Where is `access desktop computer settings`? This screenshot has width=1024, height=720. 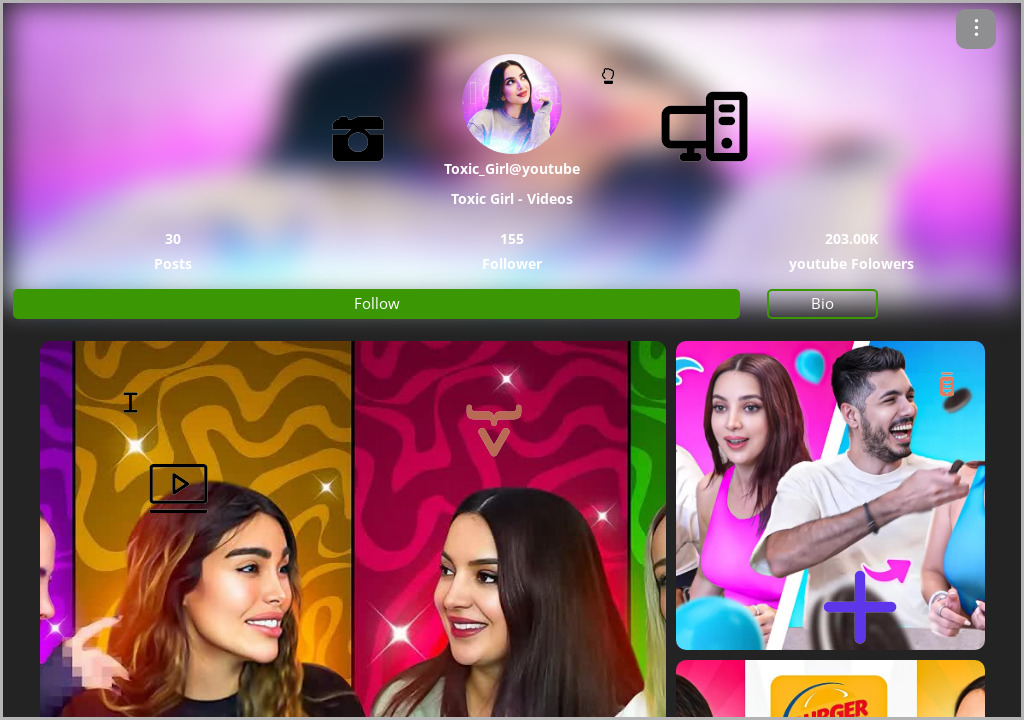 access desktop computer settings is located at coordinates (704, 126).